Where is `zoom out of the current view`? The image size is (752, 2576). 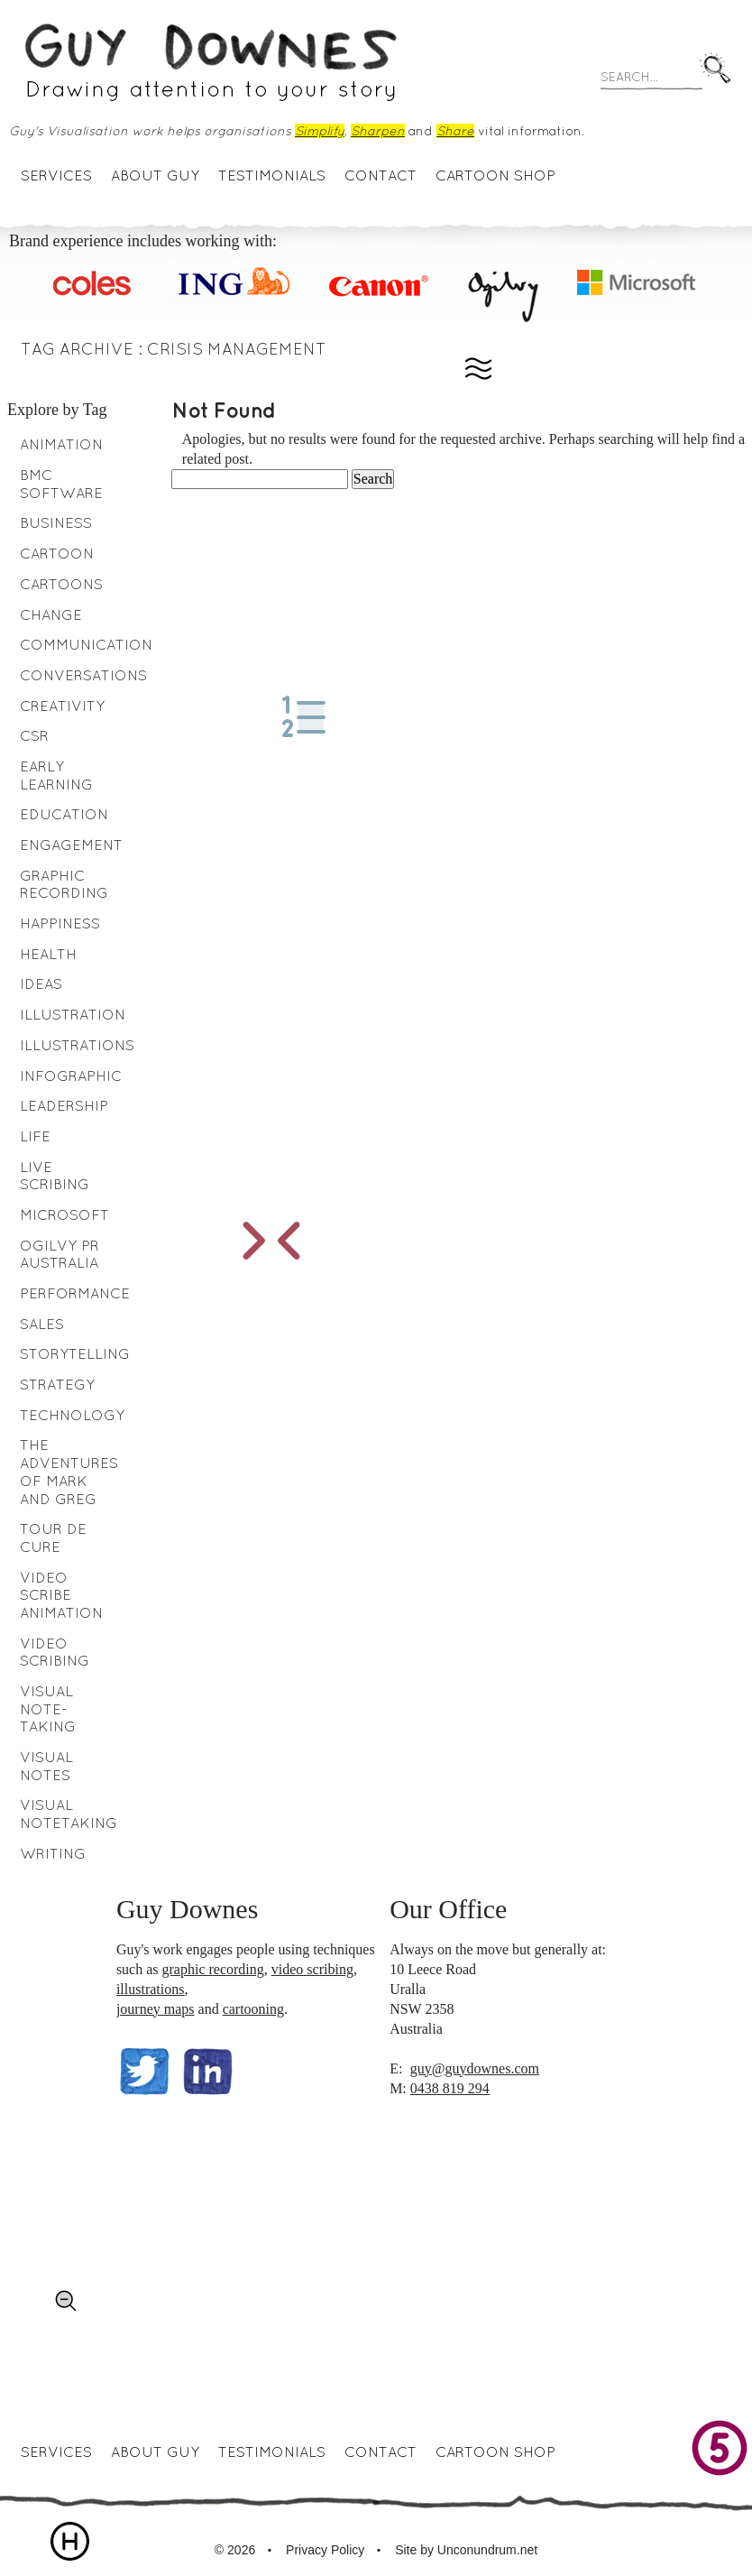
zoom out of the current view is located at coordinates (66, 2301).